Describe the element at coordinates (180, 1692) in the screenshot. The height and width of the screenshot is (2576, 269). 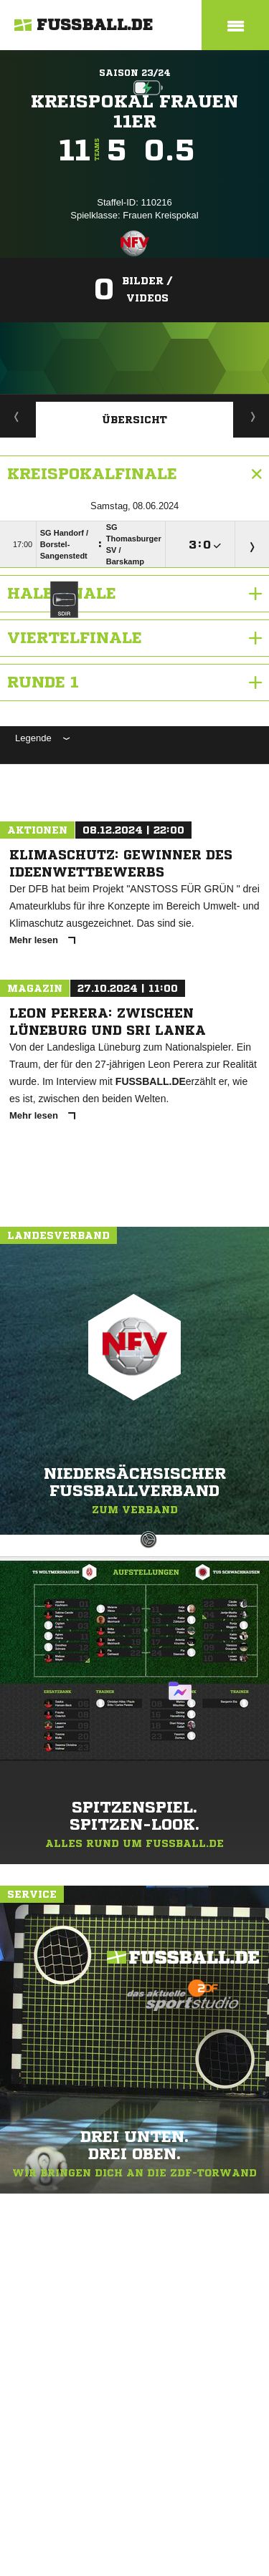
I see `open messenger app folder` at that location.